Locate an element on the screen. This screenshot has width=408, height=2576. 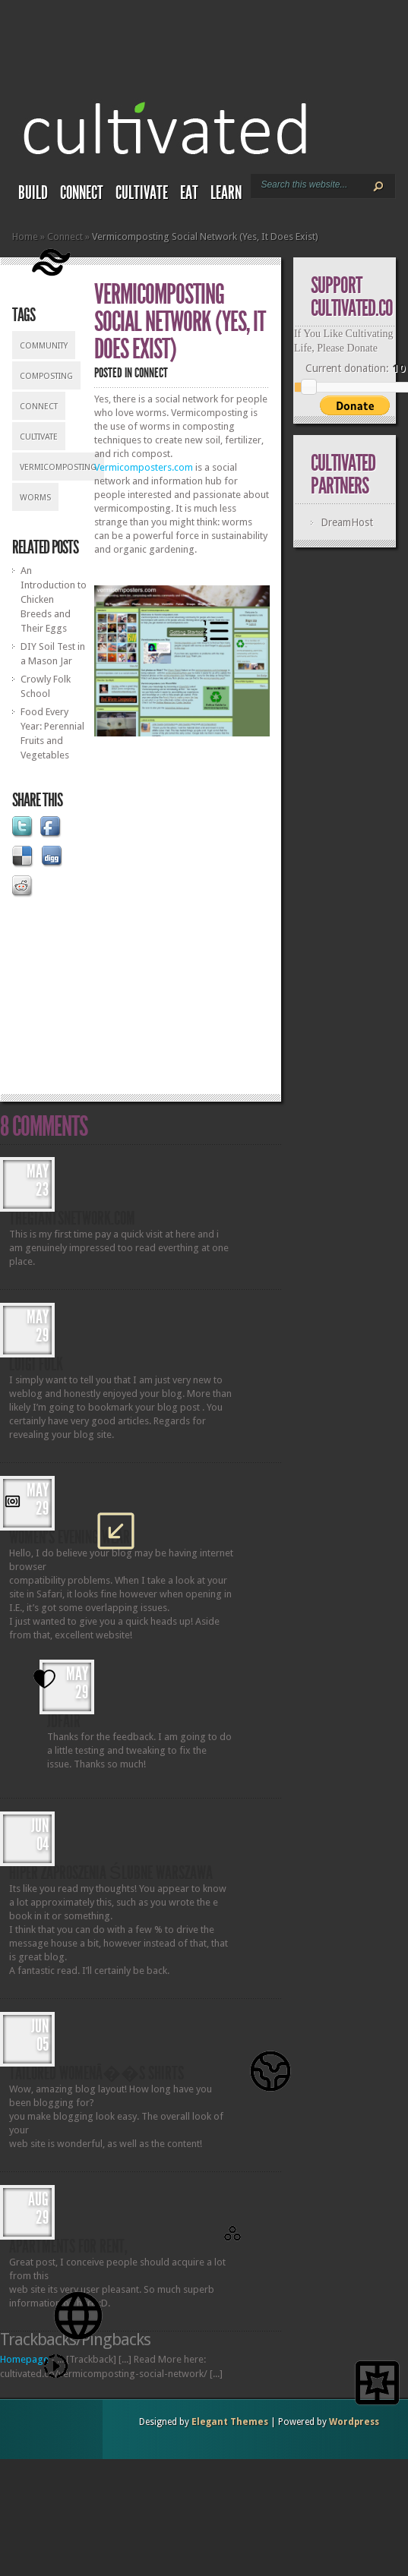
view pages or documents is located at coordinates (377, 2382).